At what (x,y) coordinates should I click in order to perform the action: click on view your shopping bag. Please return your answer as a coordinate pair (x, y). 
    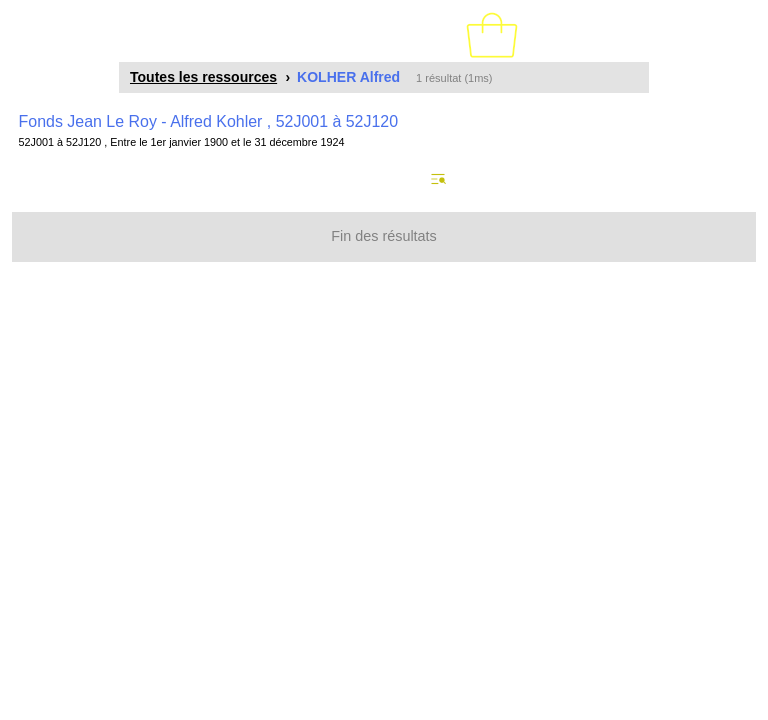
    Looking at the image, I should click on (492, 38).